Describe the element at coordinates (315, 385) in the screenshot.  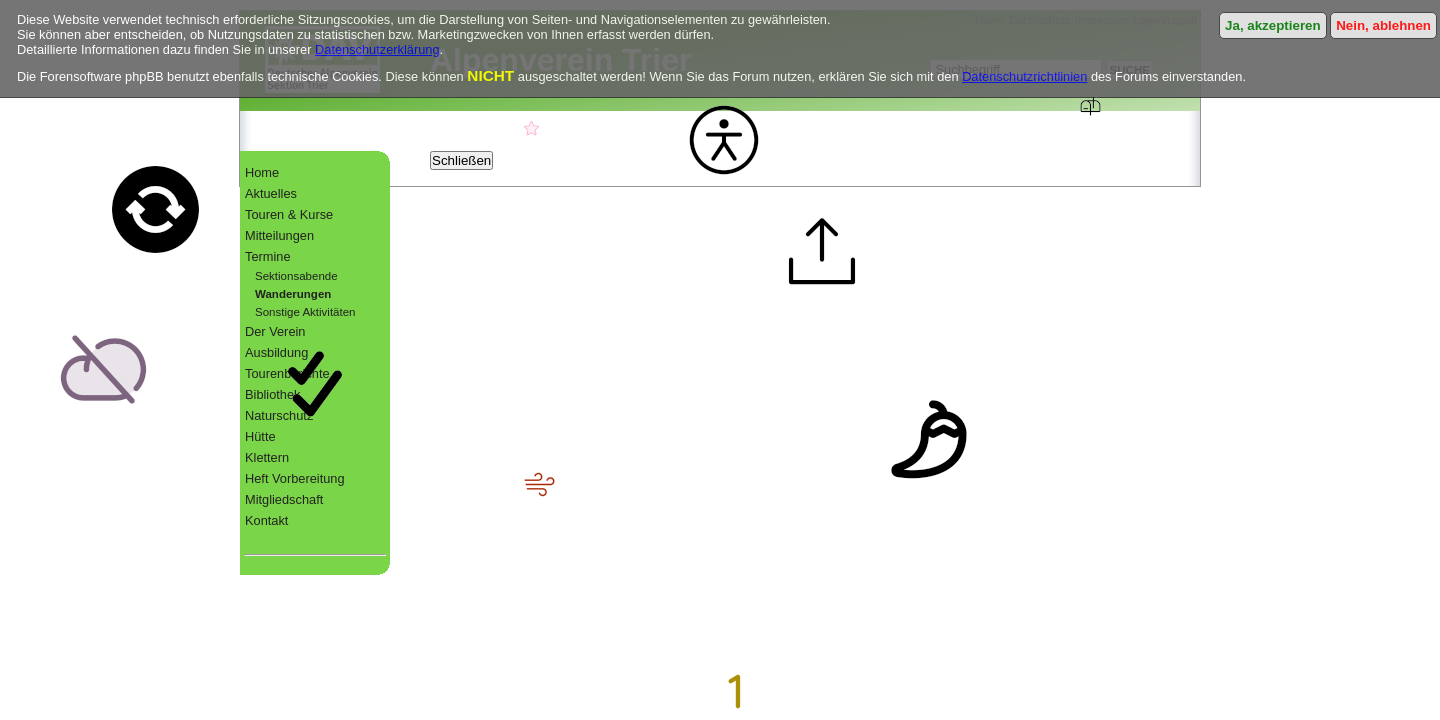
I see `indicates message has been read` at that location.